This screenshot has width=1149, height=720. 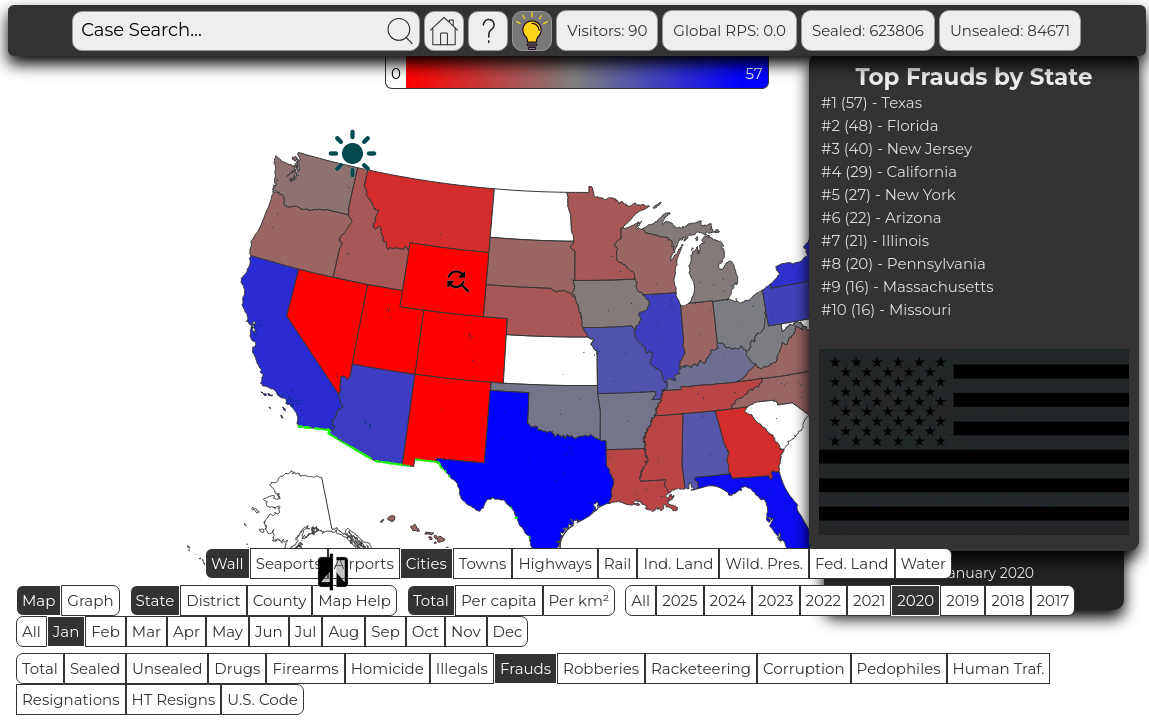 I want to click on find and replace text or content, so click(x=457, y=280).